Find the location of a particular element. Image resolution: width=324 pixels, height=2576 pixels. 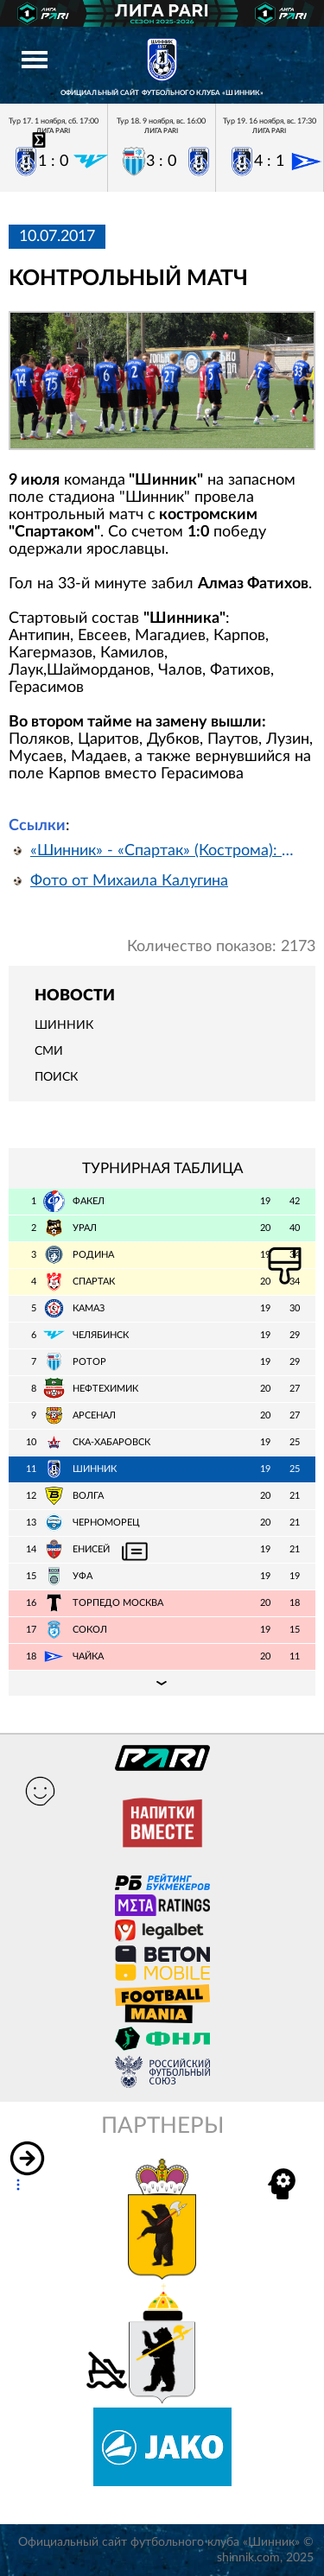

calculate sum or total is located at coordinates (39, 140).